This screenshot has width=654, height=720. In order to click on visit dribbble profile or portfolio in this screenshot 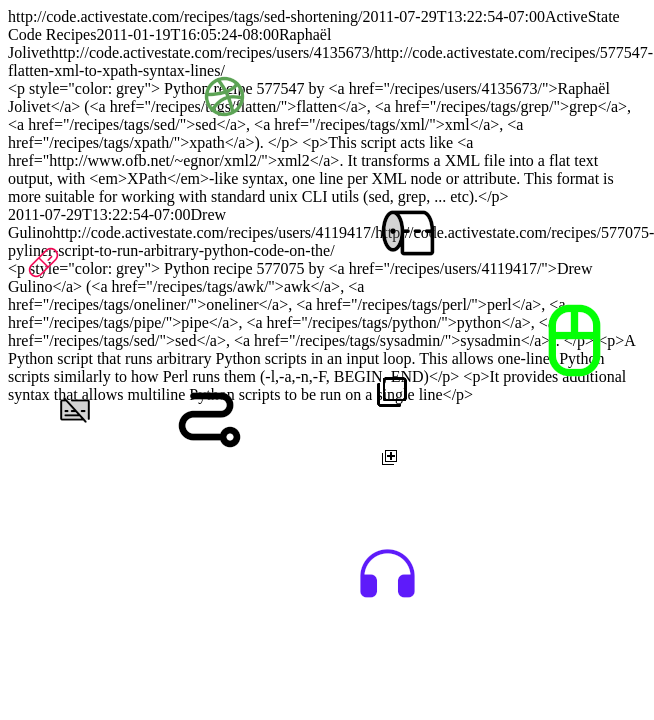, I will do `click(224, 96)`.